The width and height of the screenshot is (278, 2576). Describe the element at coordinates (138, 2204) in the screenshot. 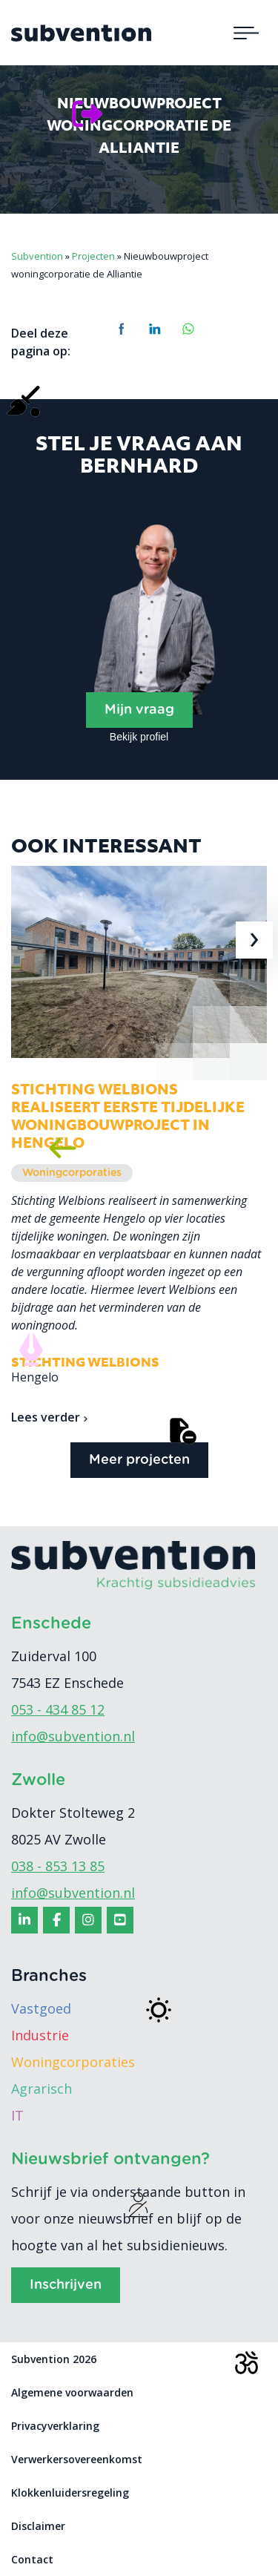

I see `fasten seatbelt reminder` at that location.